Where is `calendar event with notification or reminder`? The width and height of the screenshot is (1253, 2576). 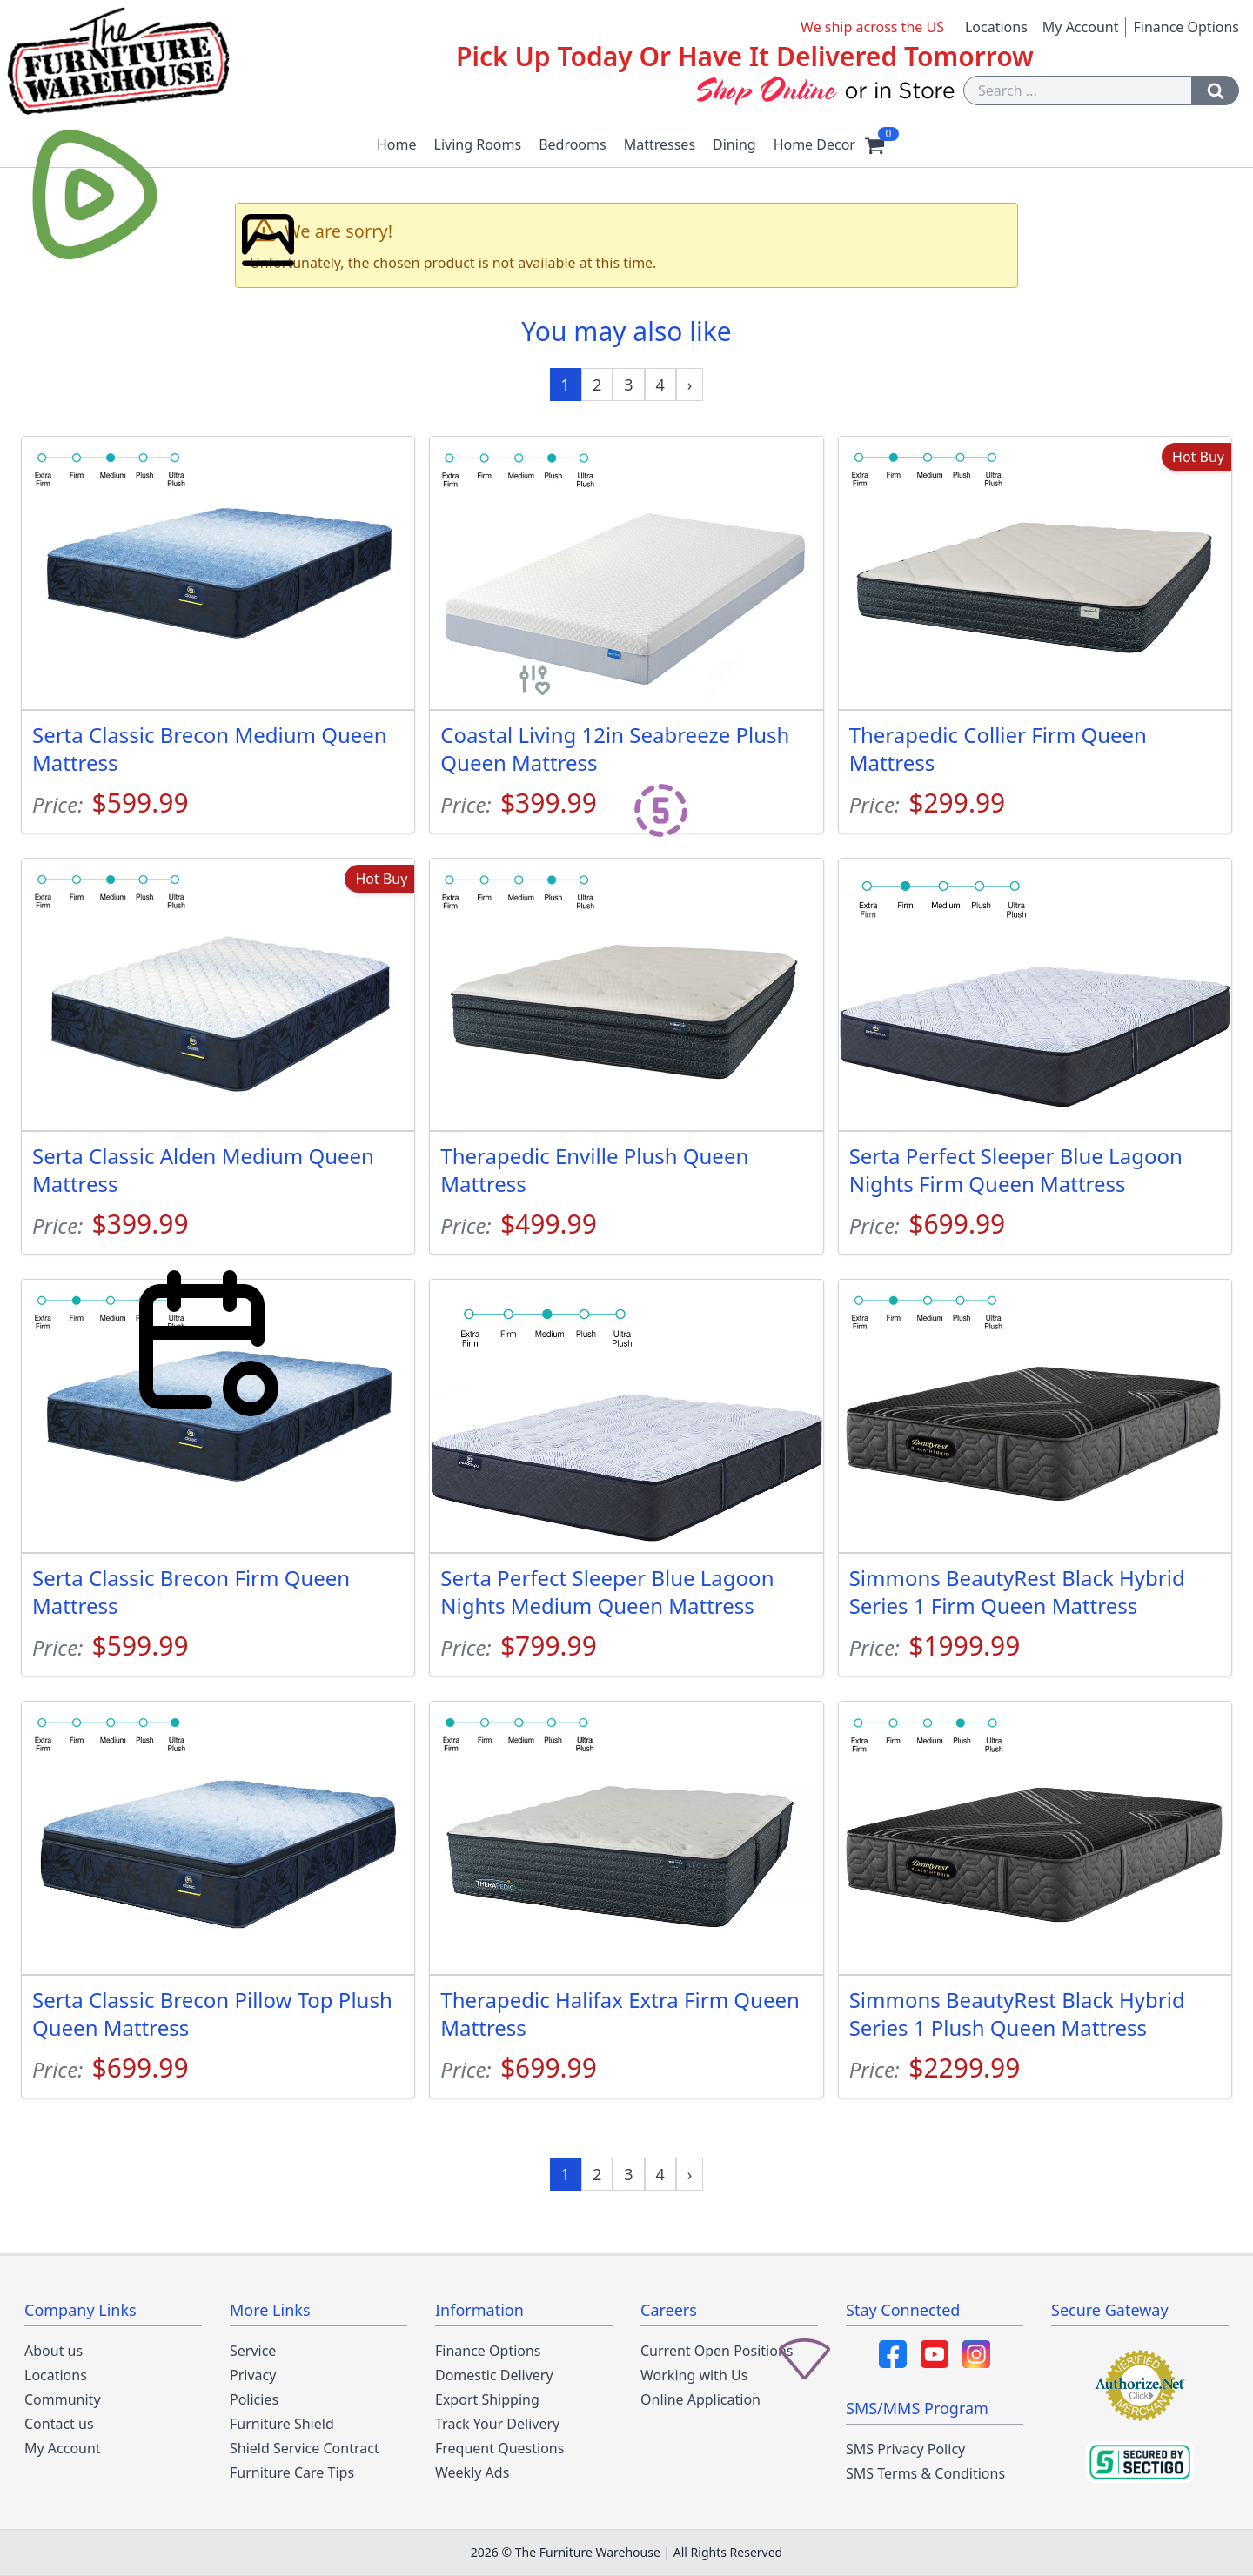
calendar event with notification or reminder is located at coordinates (202, 1340).